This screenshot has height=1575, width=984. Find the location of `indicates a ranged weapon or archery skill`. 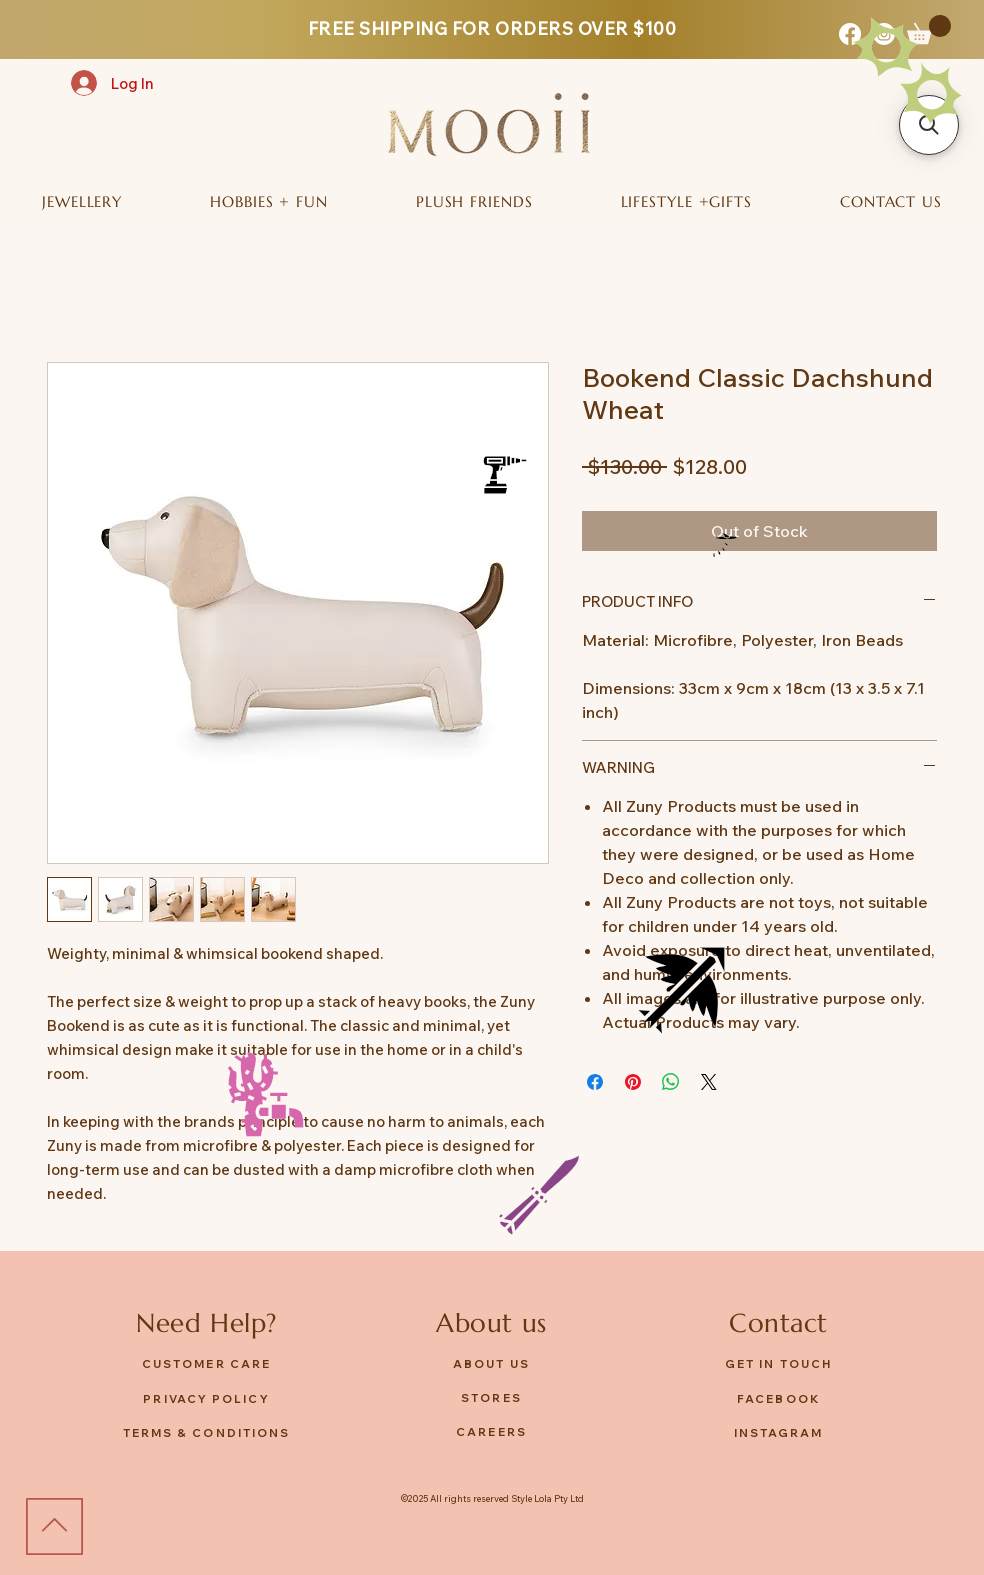

indicates a ranged weapon or archery skill is located at coordinates (681, 990).